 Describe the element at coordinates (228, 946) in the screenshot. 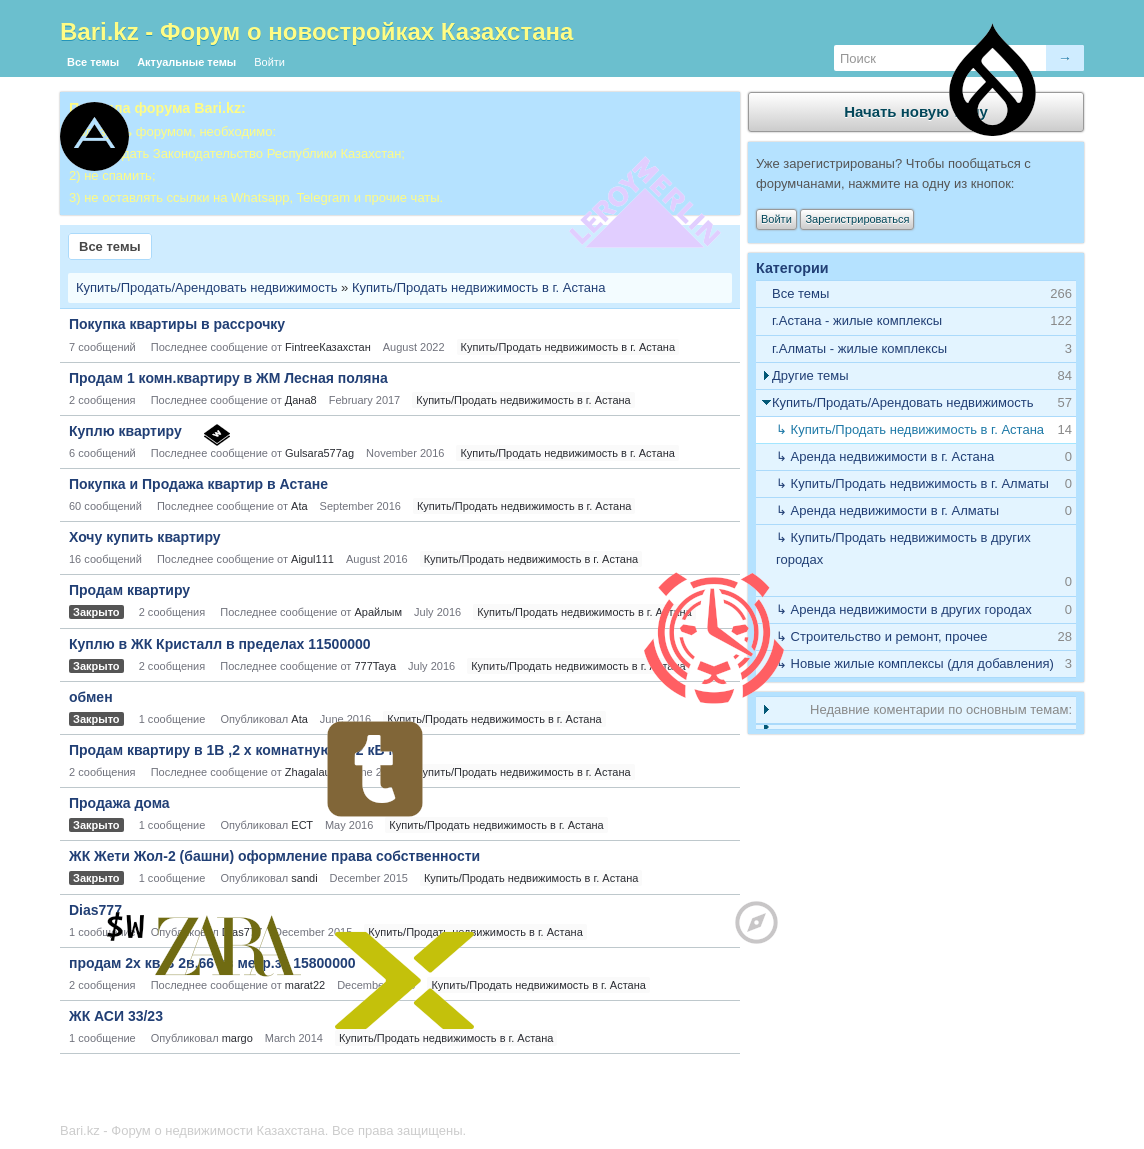

I see `visit the Zara website or app` at that location.